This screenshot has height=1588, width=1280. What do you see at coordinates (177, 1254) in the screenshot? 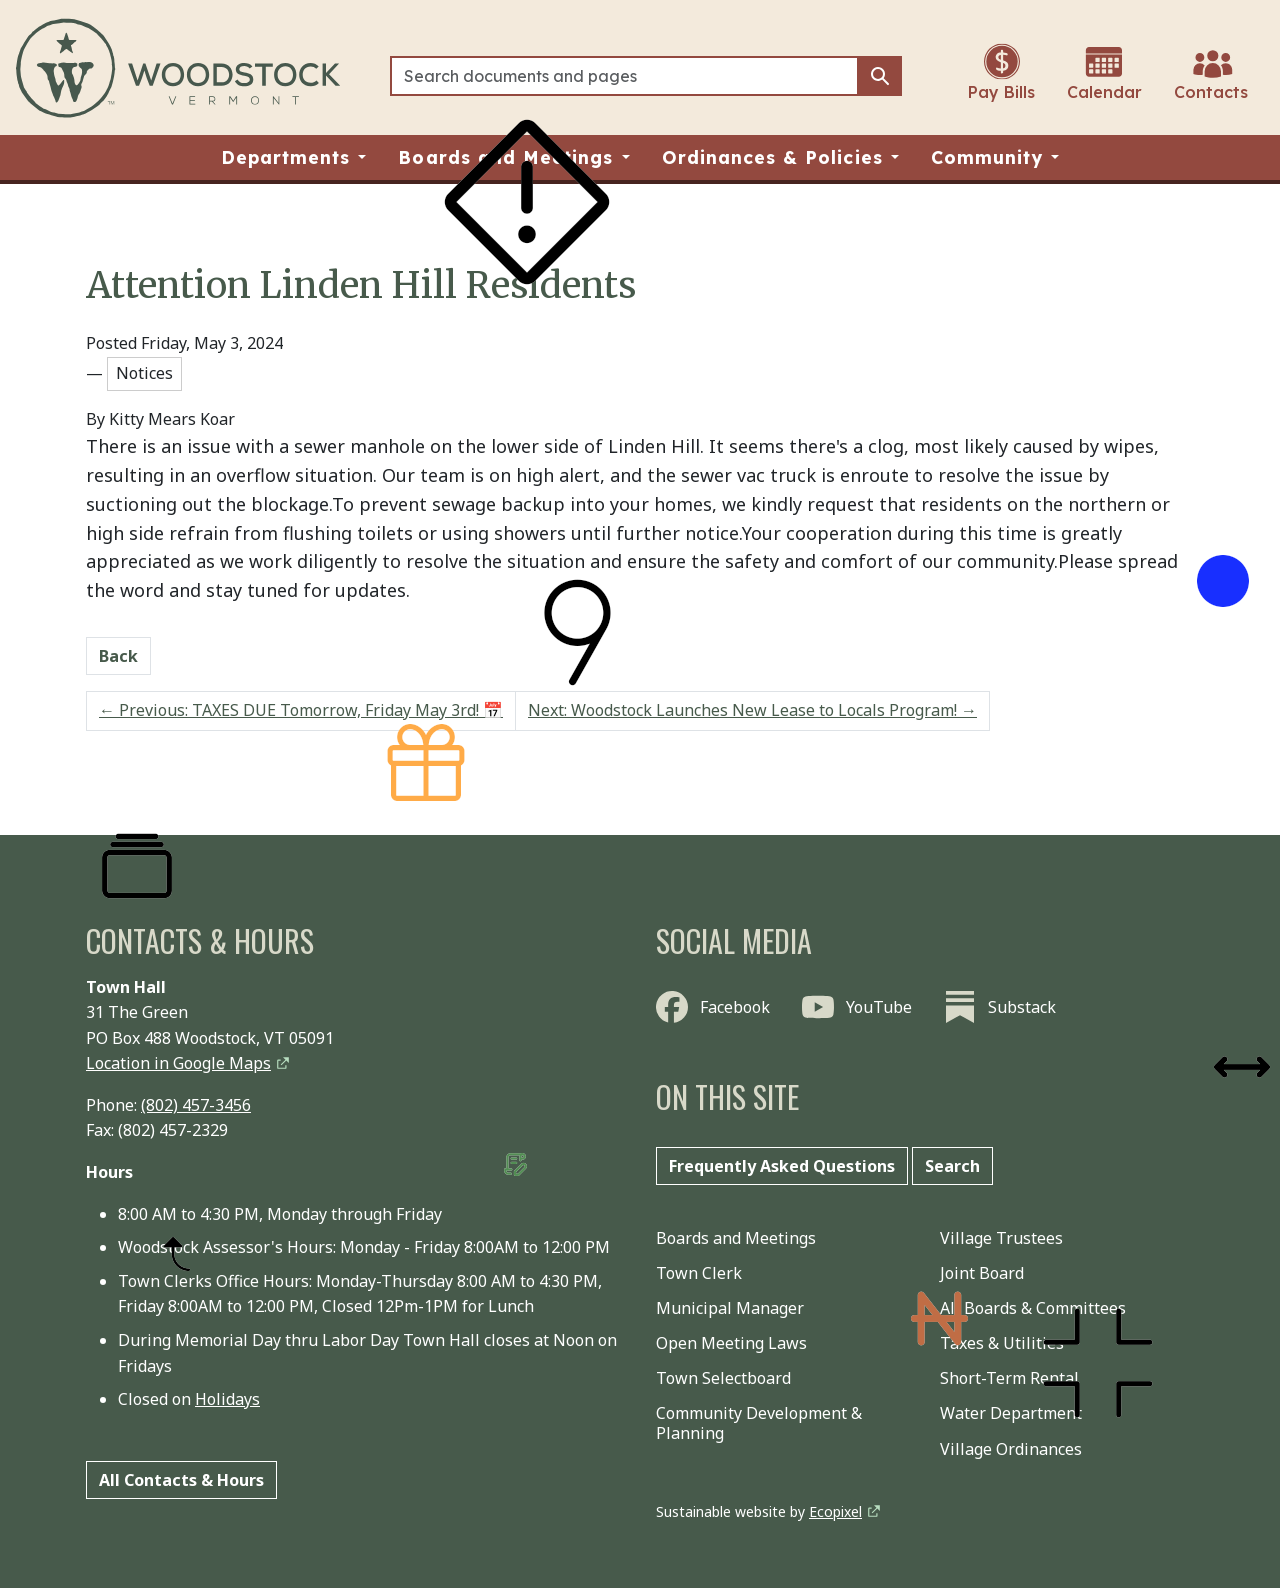
I see `go back and up to previous level` at bounding box center [177, 1254].